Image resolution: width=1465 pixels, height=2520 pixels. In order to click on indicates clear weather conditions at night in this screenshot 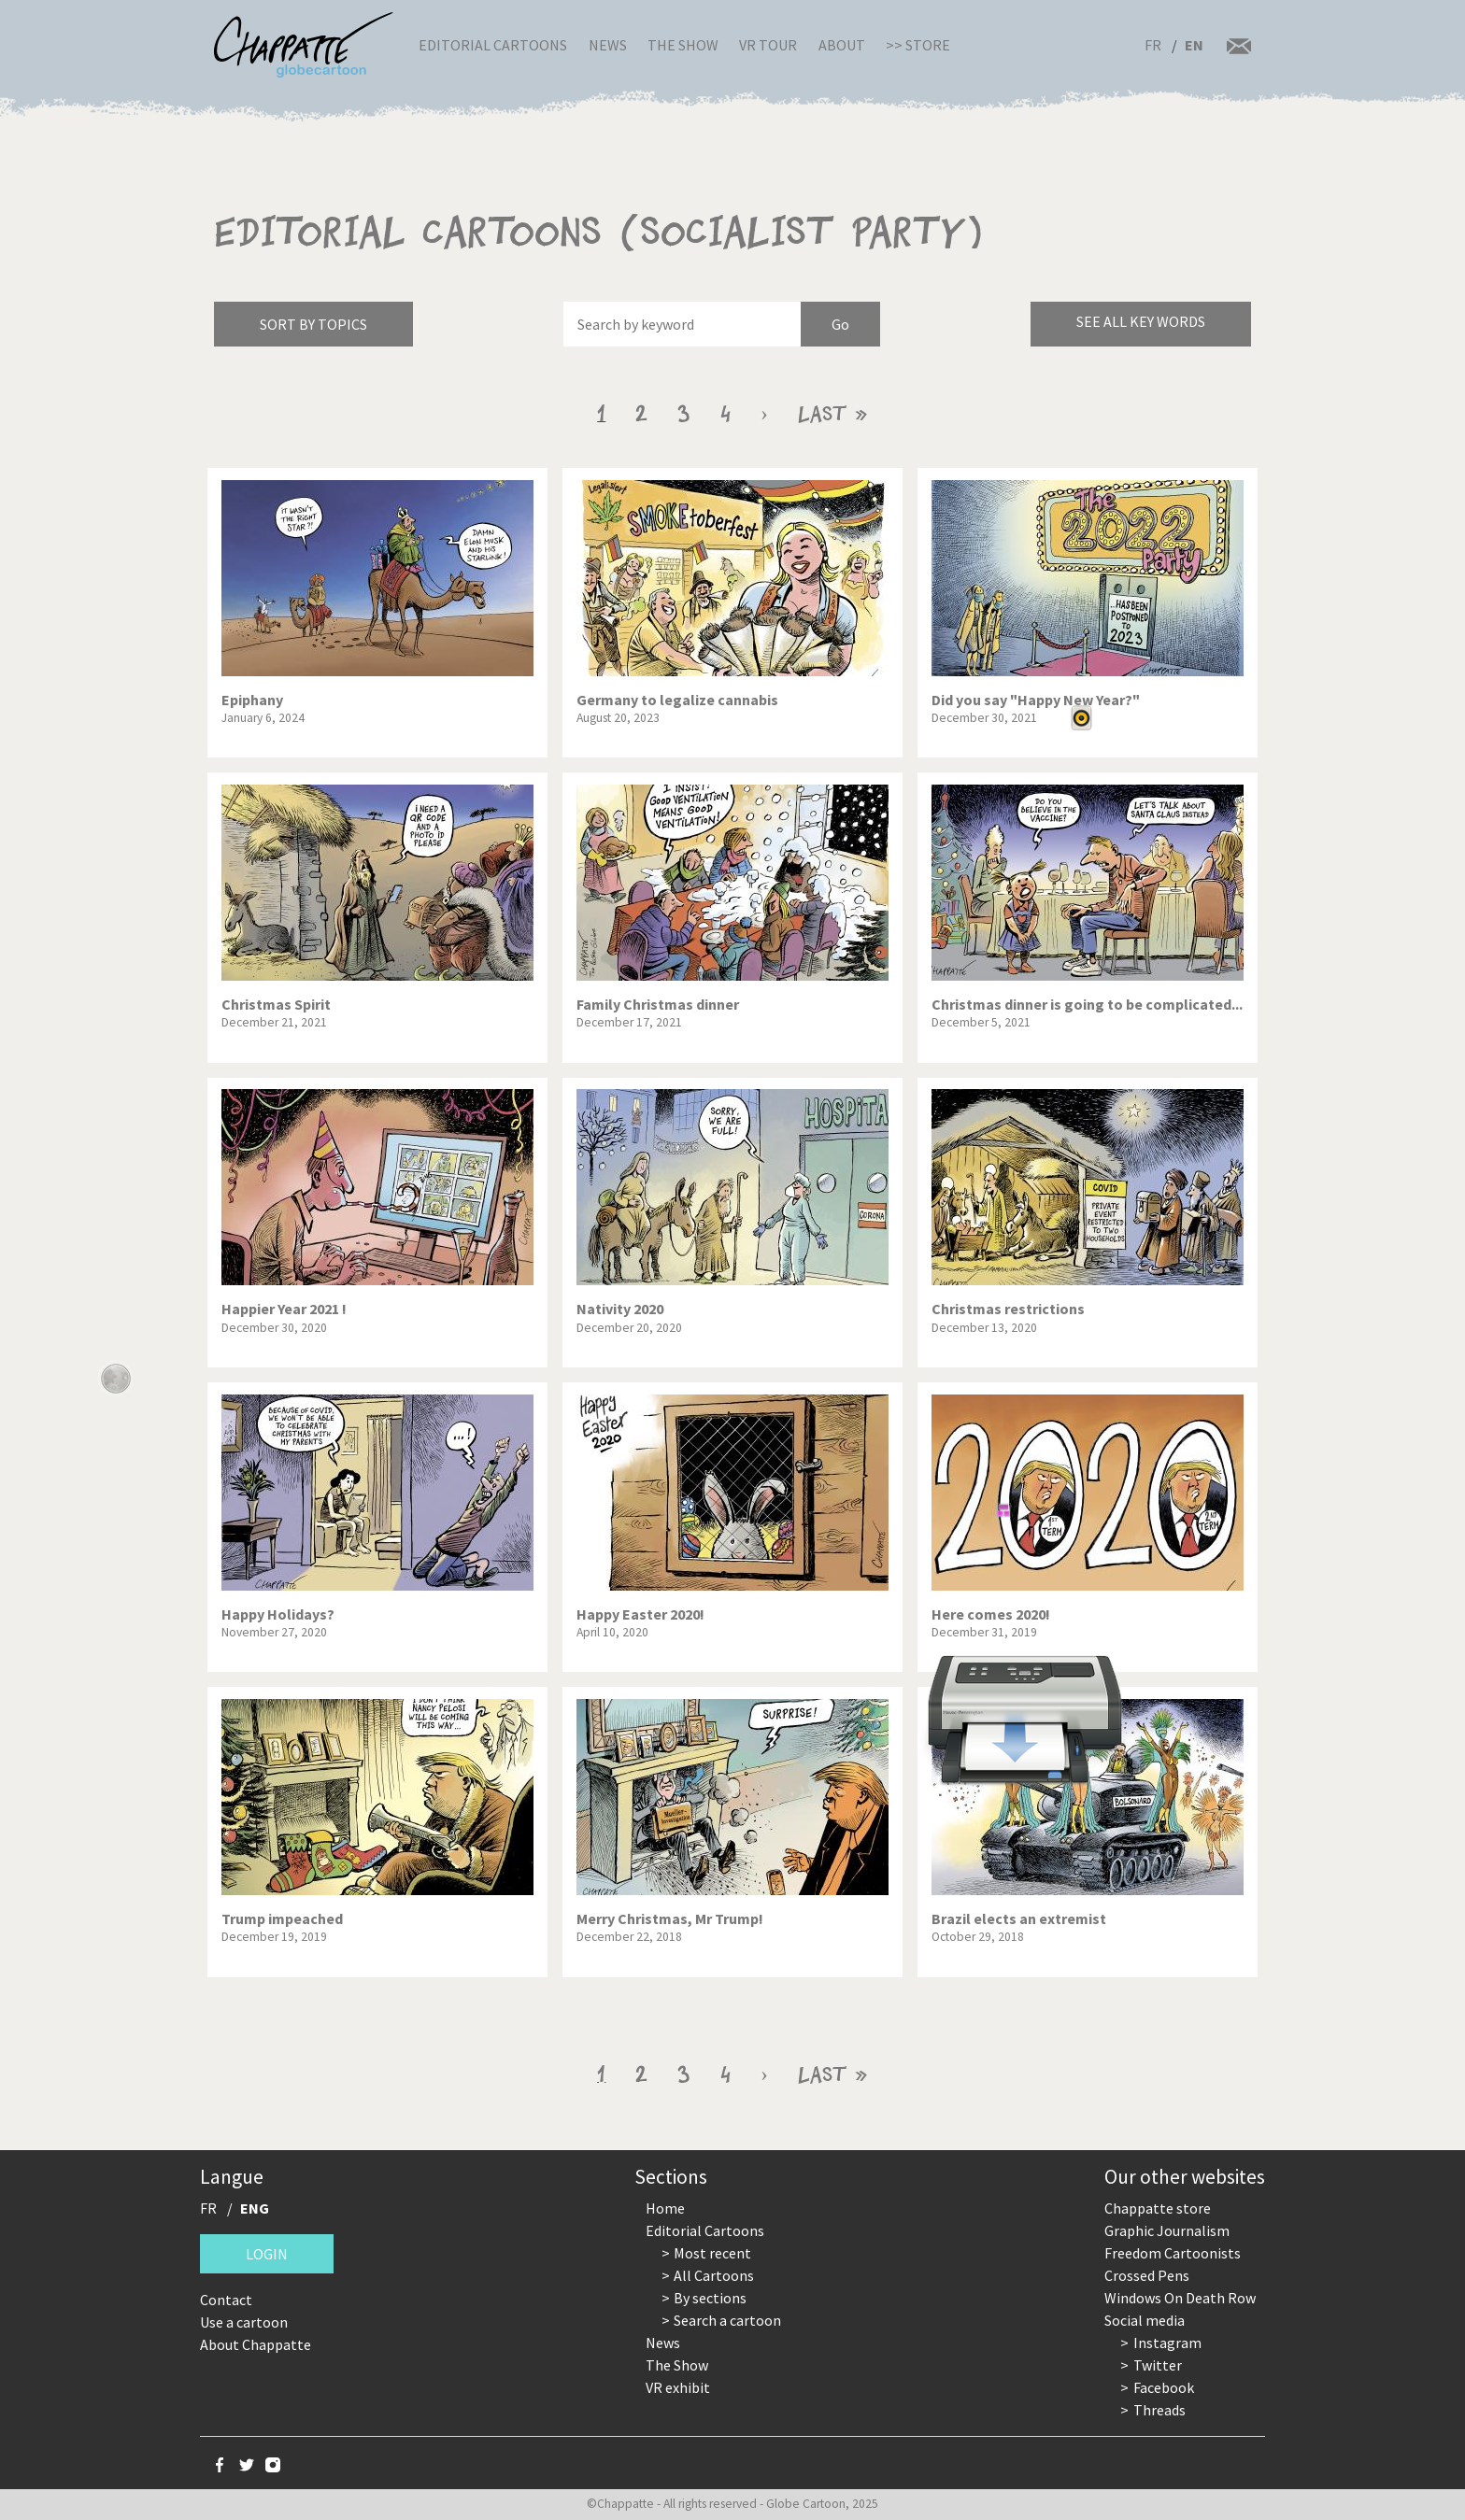, I will do `click(116, 1379)`.